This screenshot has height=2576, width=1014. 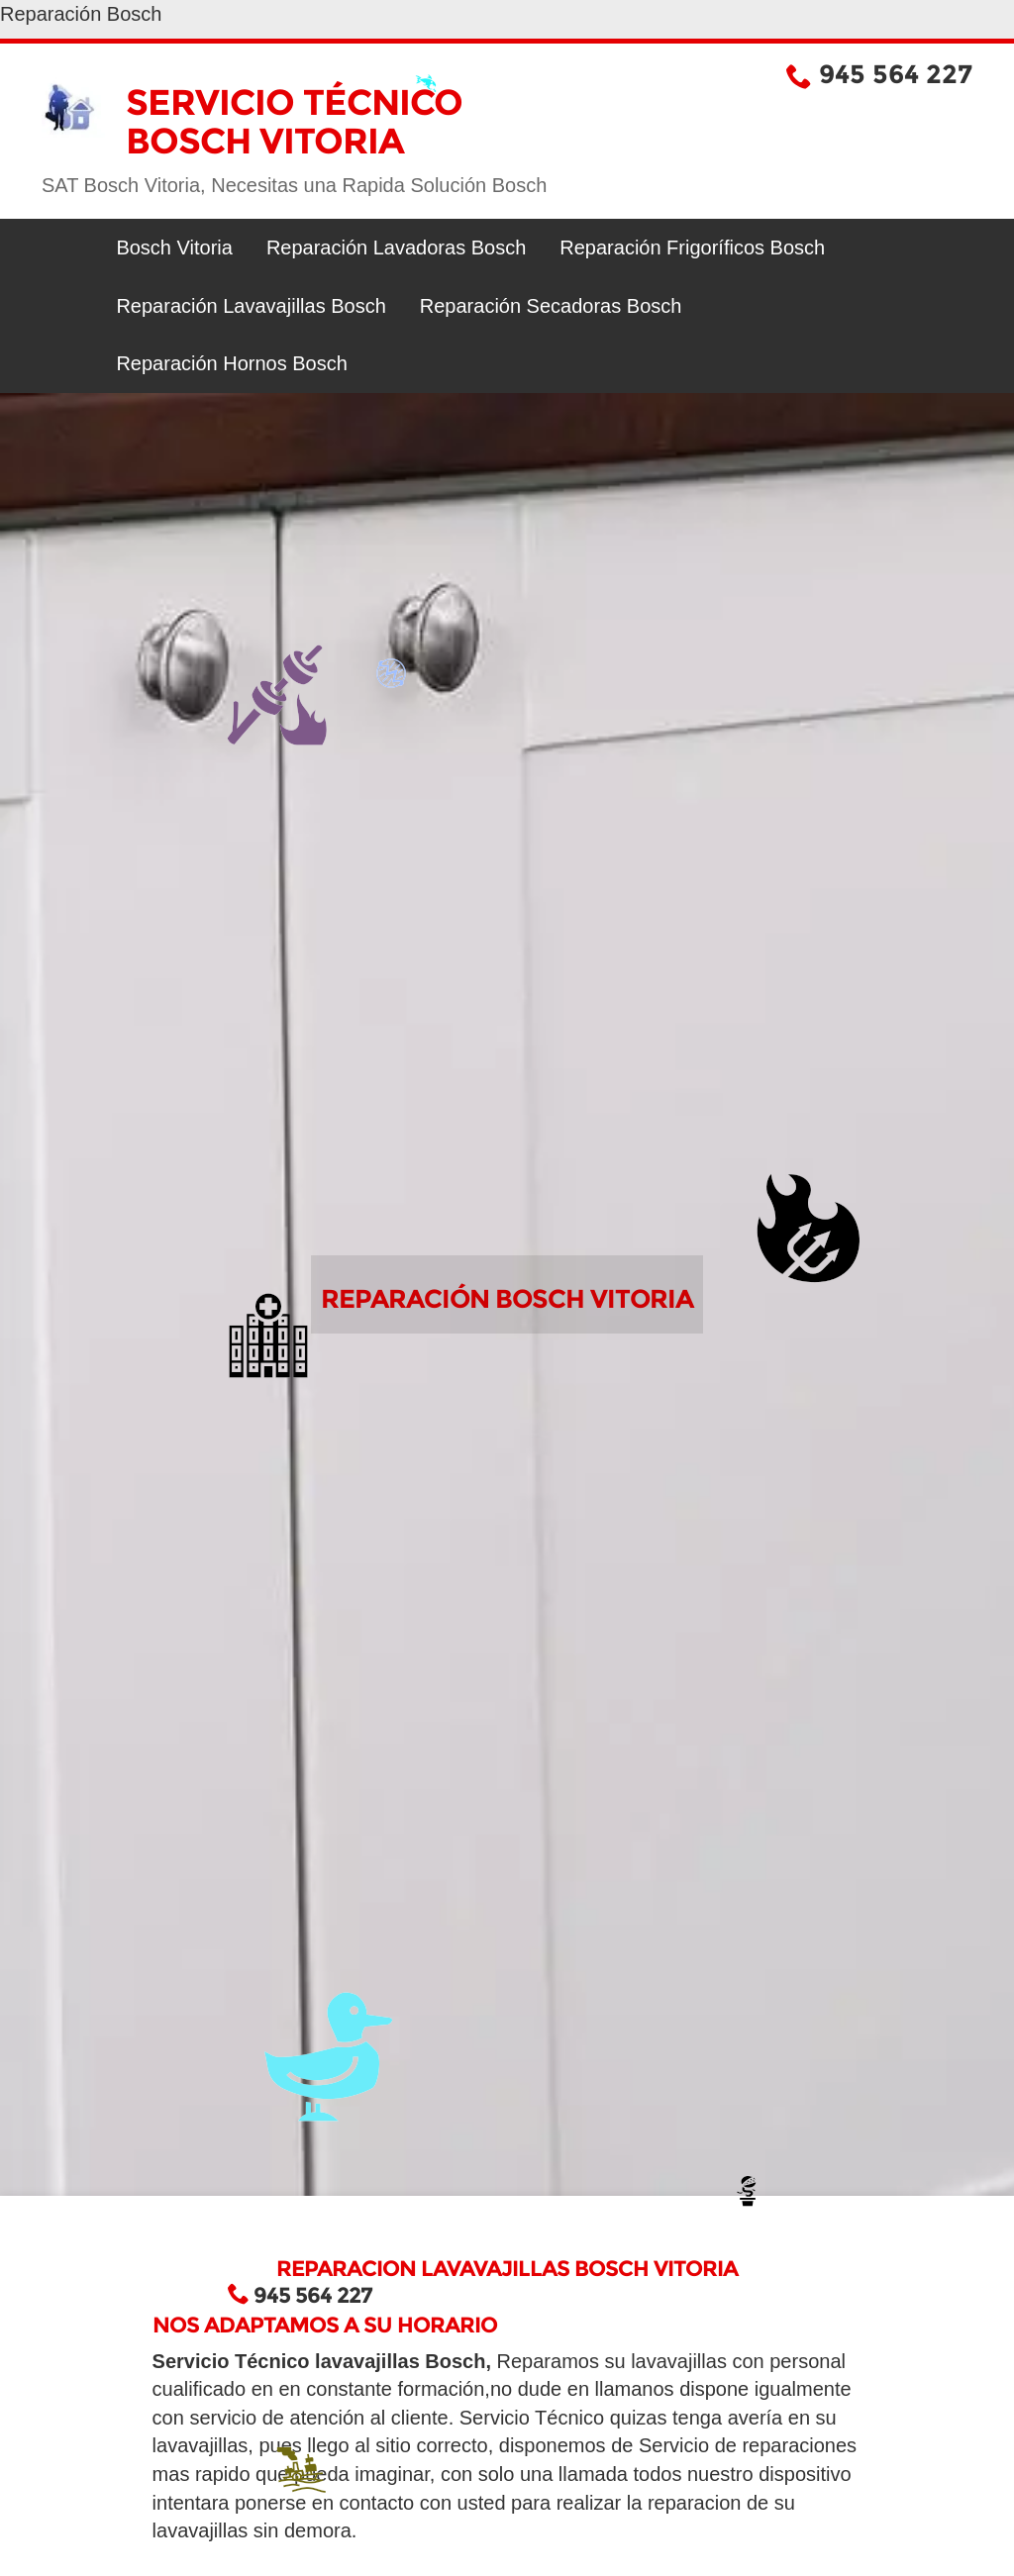 I want to click on decorative duck icon for game interface, so click(x=328, y=2056).